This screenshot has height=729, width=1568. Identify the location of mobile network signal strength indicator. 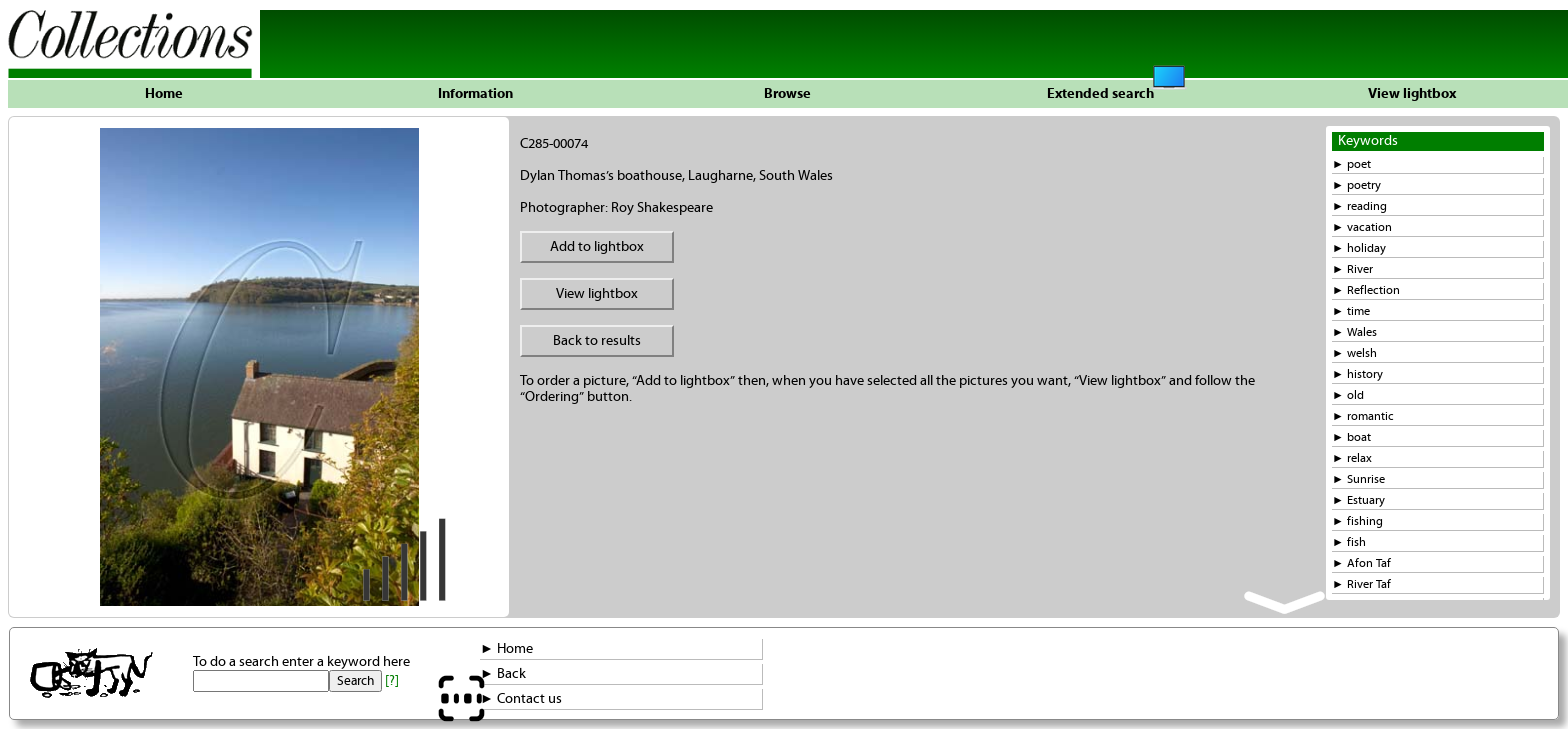
(407, 556).